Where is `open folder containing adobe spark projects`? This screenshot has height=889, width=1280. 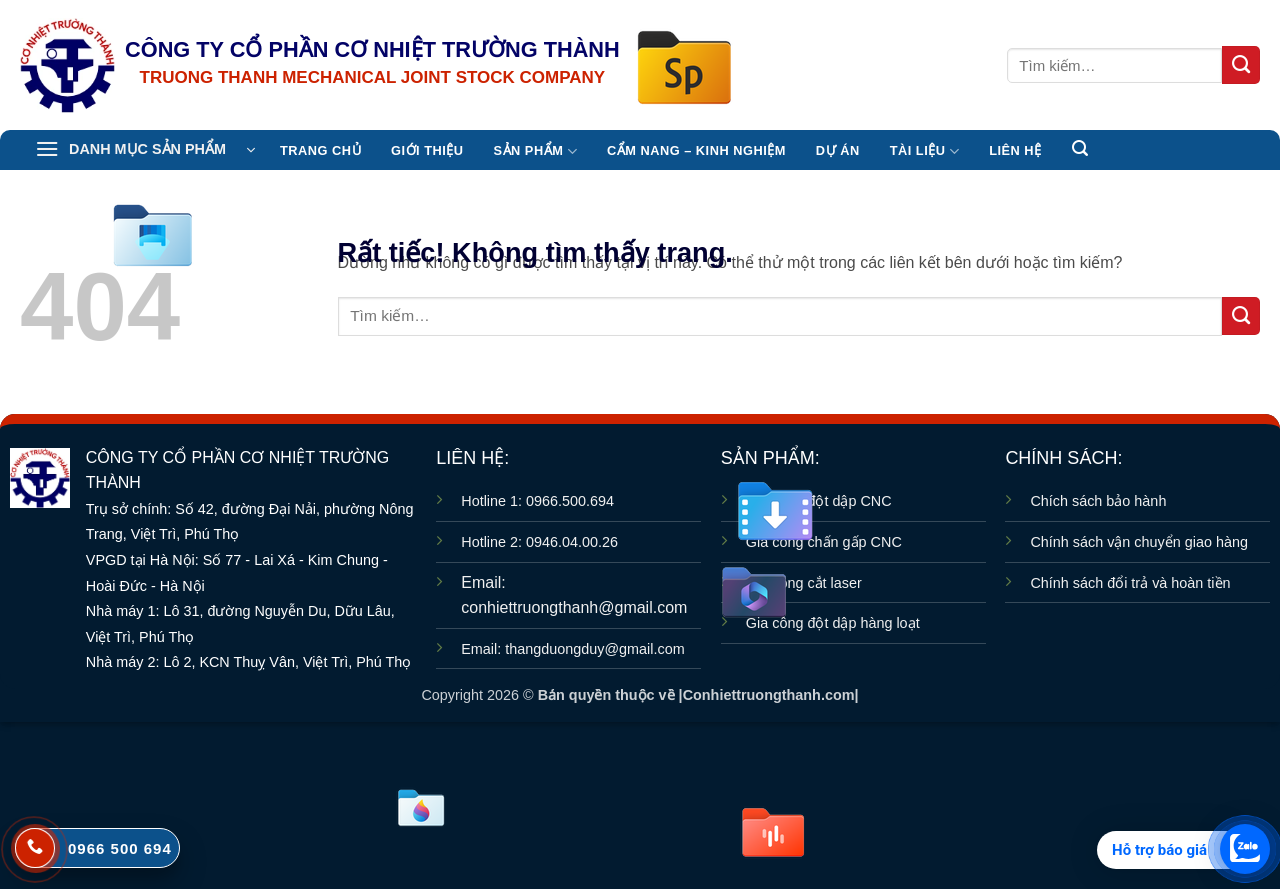
open folder containing adobe spark projects is located at coordinates (684, 70).